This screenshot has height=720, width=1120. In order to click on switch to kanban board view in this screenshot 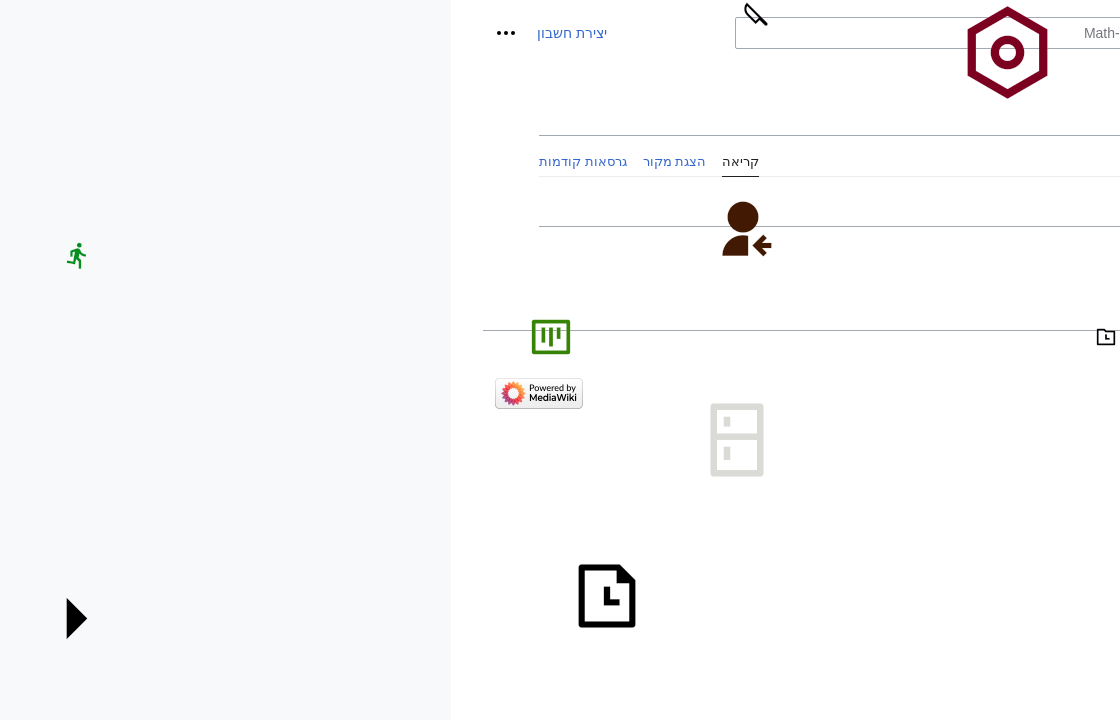, I will do `click(551, 337)`.